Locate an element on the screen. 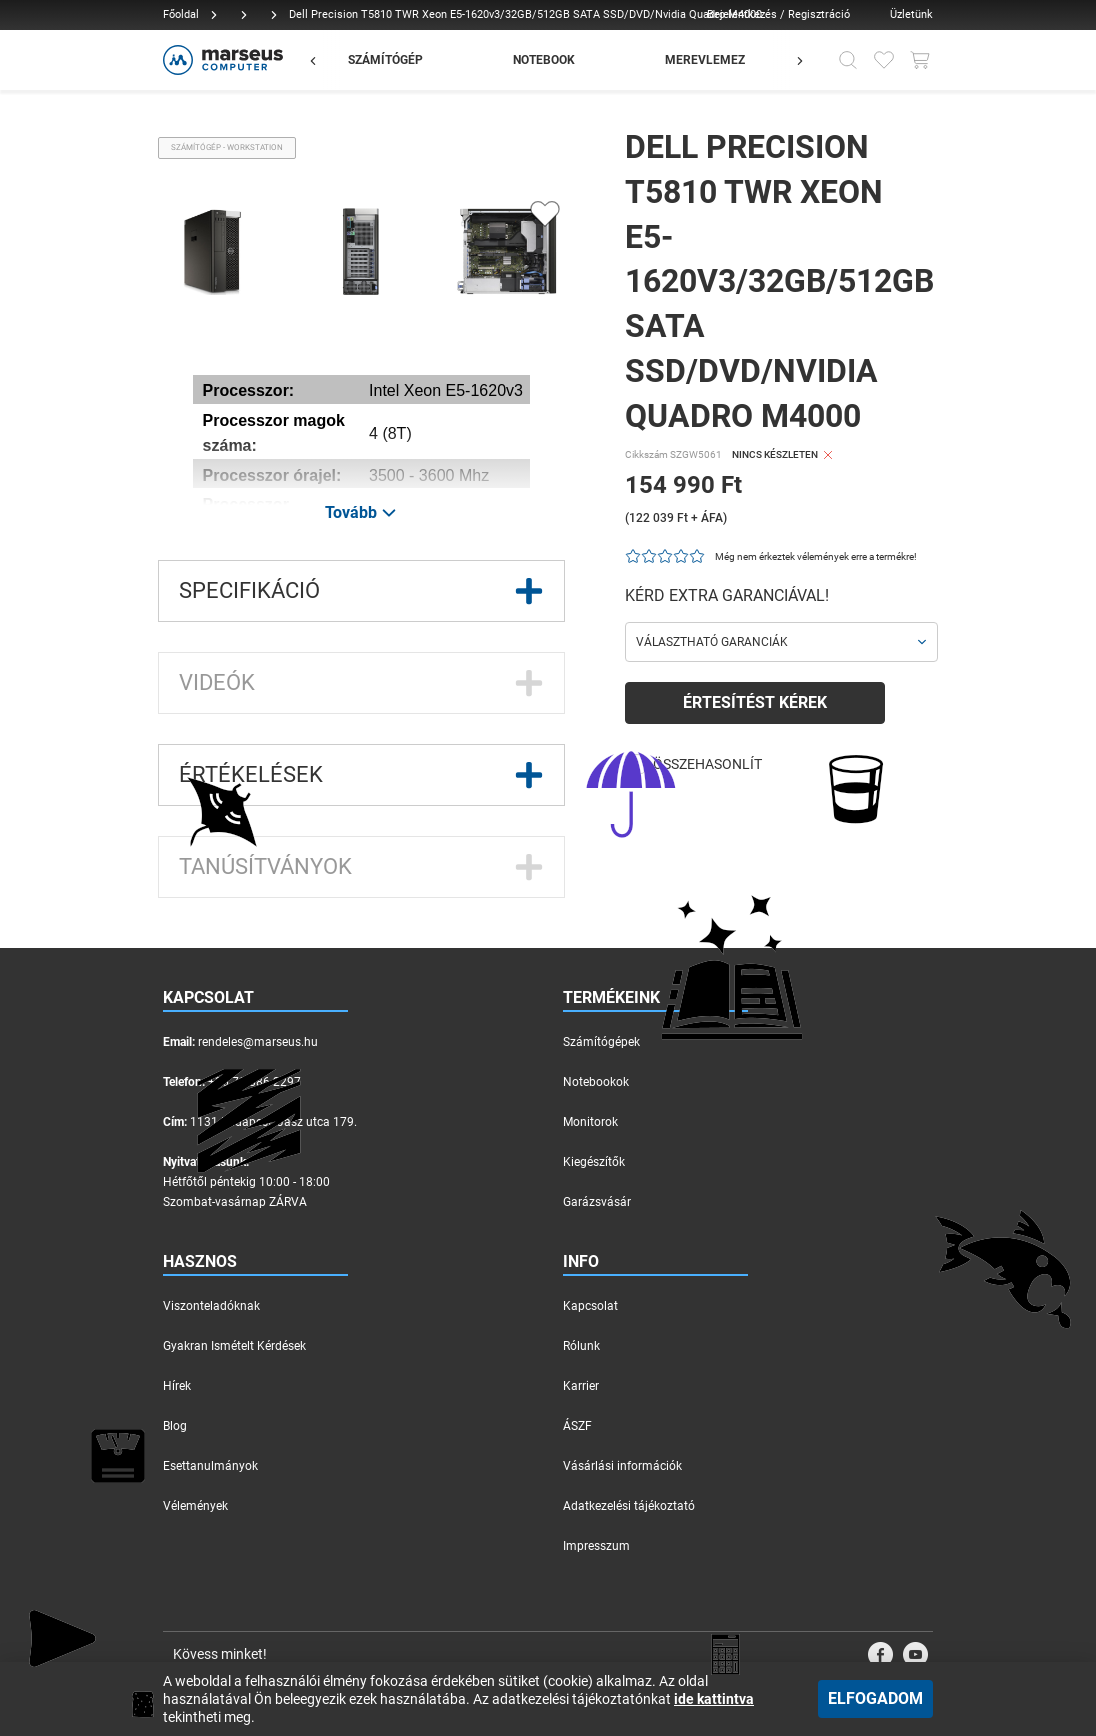 The width and height of the screenshot is (1096, 1736). view weight or body metrics is located at coordinates (118, 1456).